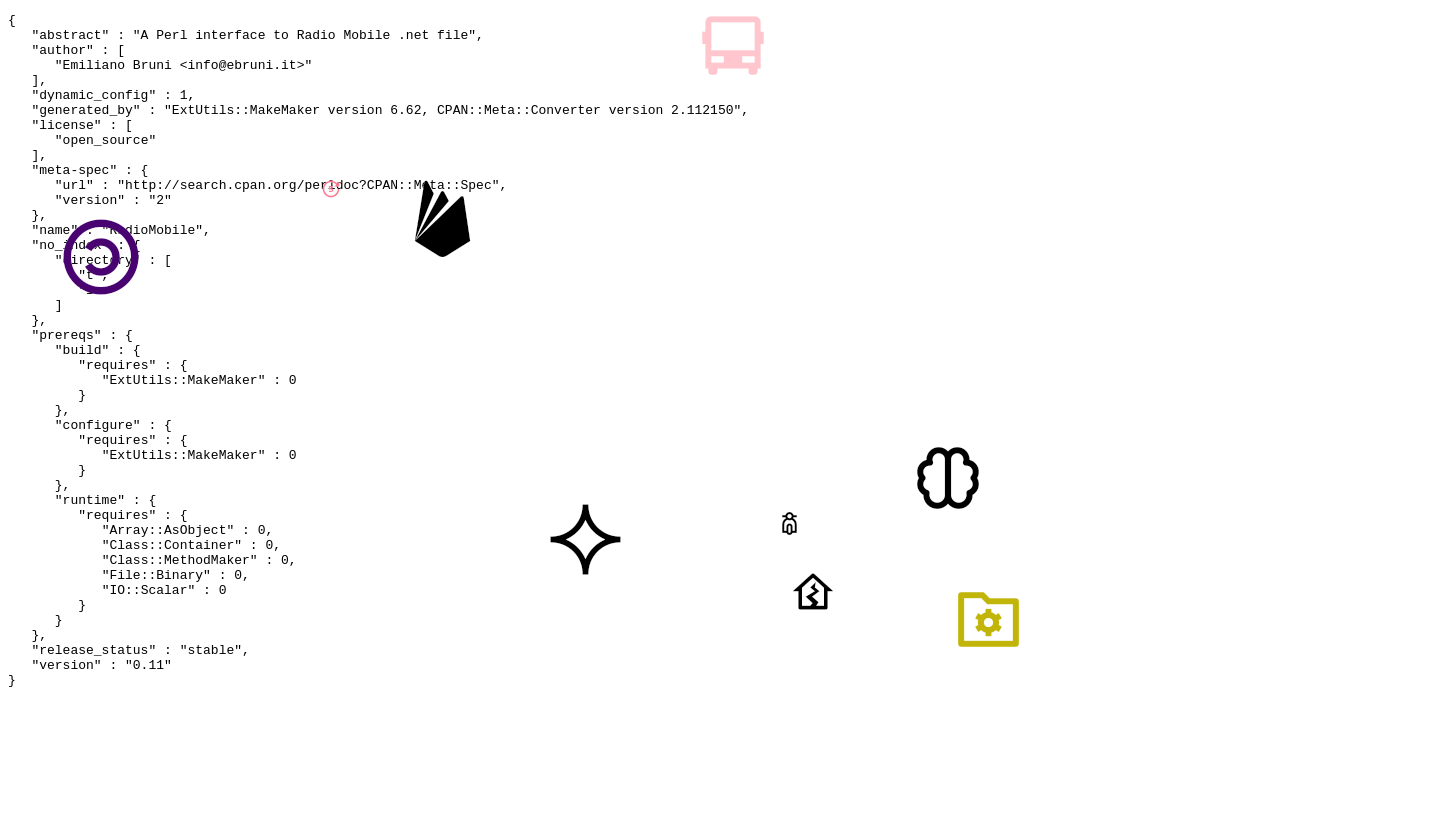  Describe the element at coordinates (813, 593) in the screenshot. I see `indicates earthquake alert or seismic activity warning` at that location.